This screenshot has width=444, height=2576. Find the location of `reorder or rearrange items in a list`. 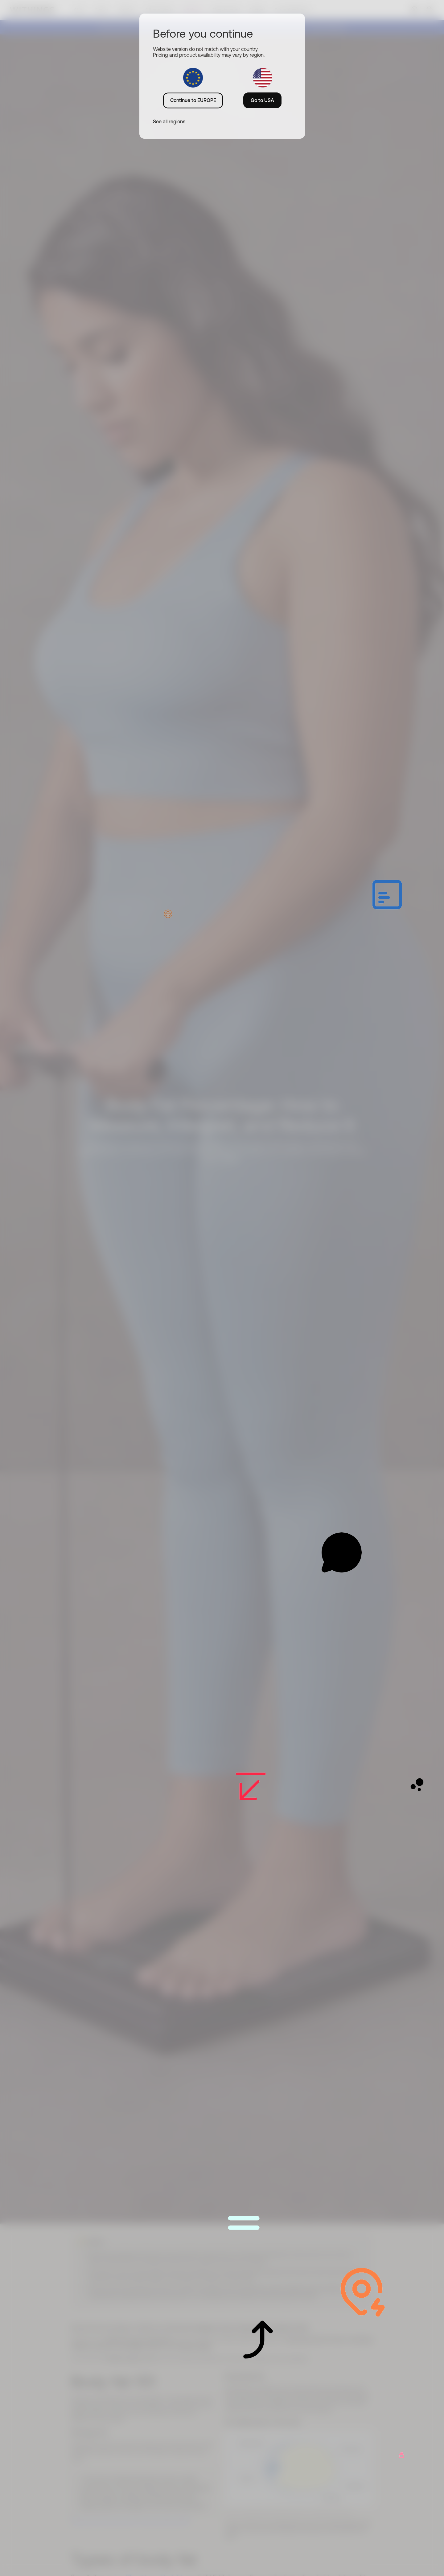

reorder or rearrange items in a list is located at coordinates (244, 2223).